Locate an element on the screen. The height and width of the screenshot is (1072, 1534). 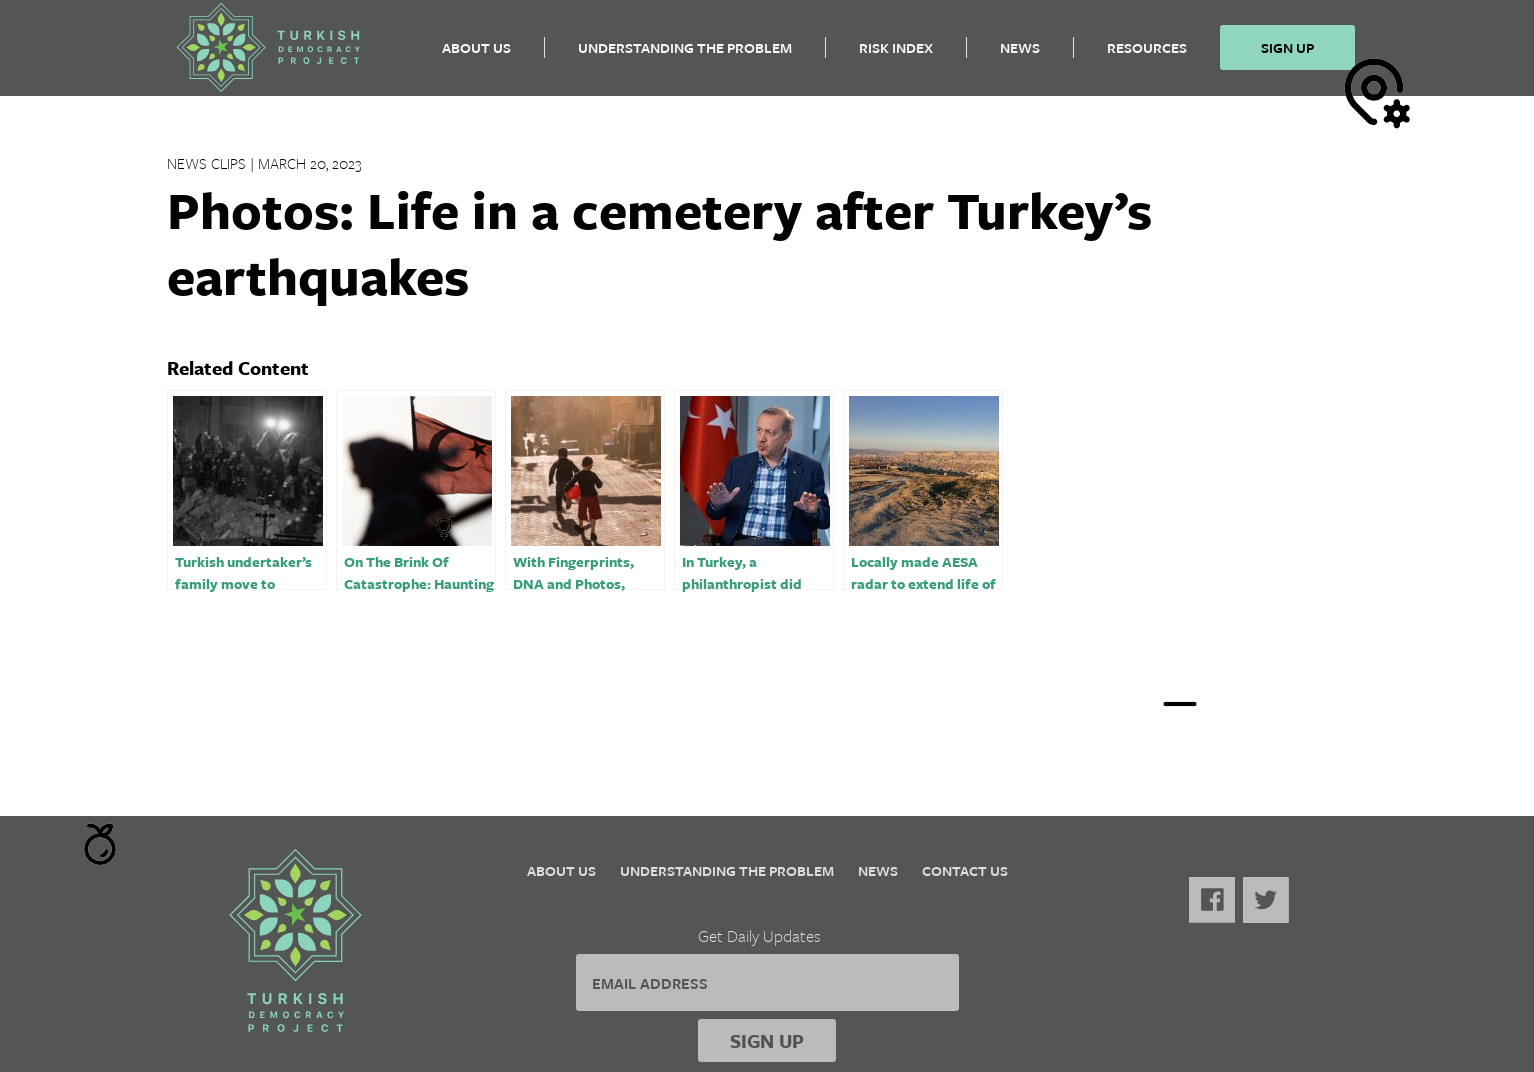
select orange flavor or citrus option is located at coordinates (100, 845).